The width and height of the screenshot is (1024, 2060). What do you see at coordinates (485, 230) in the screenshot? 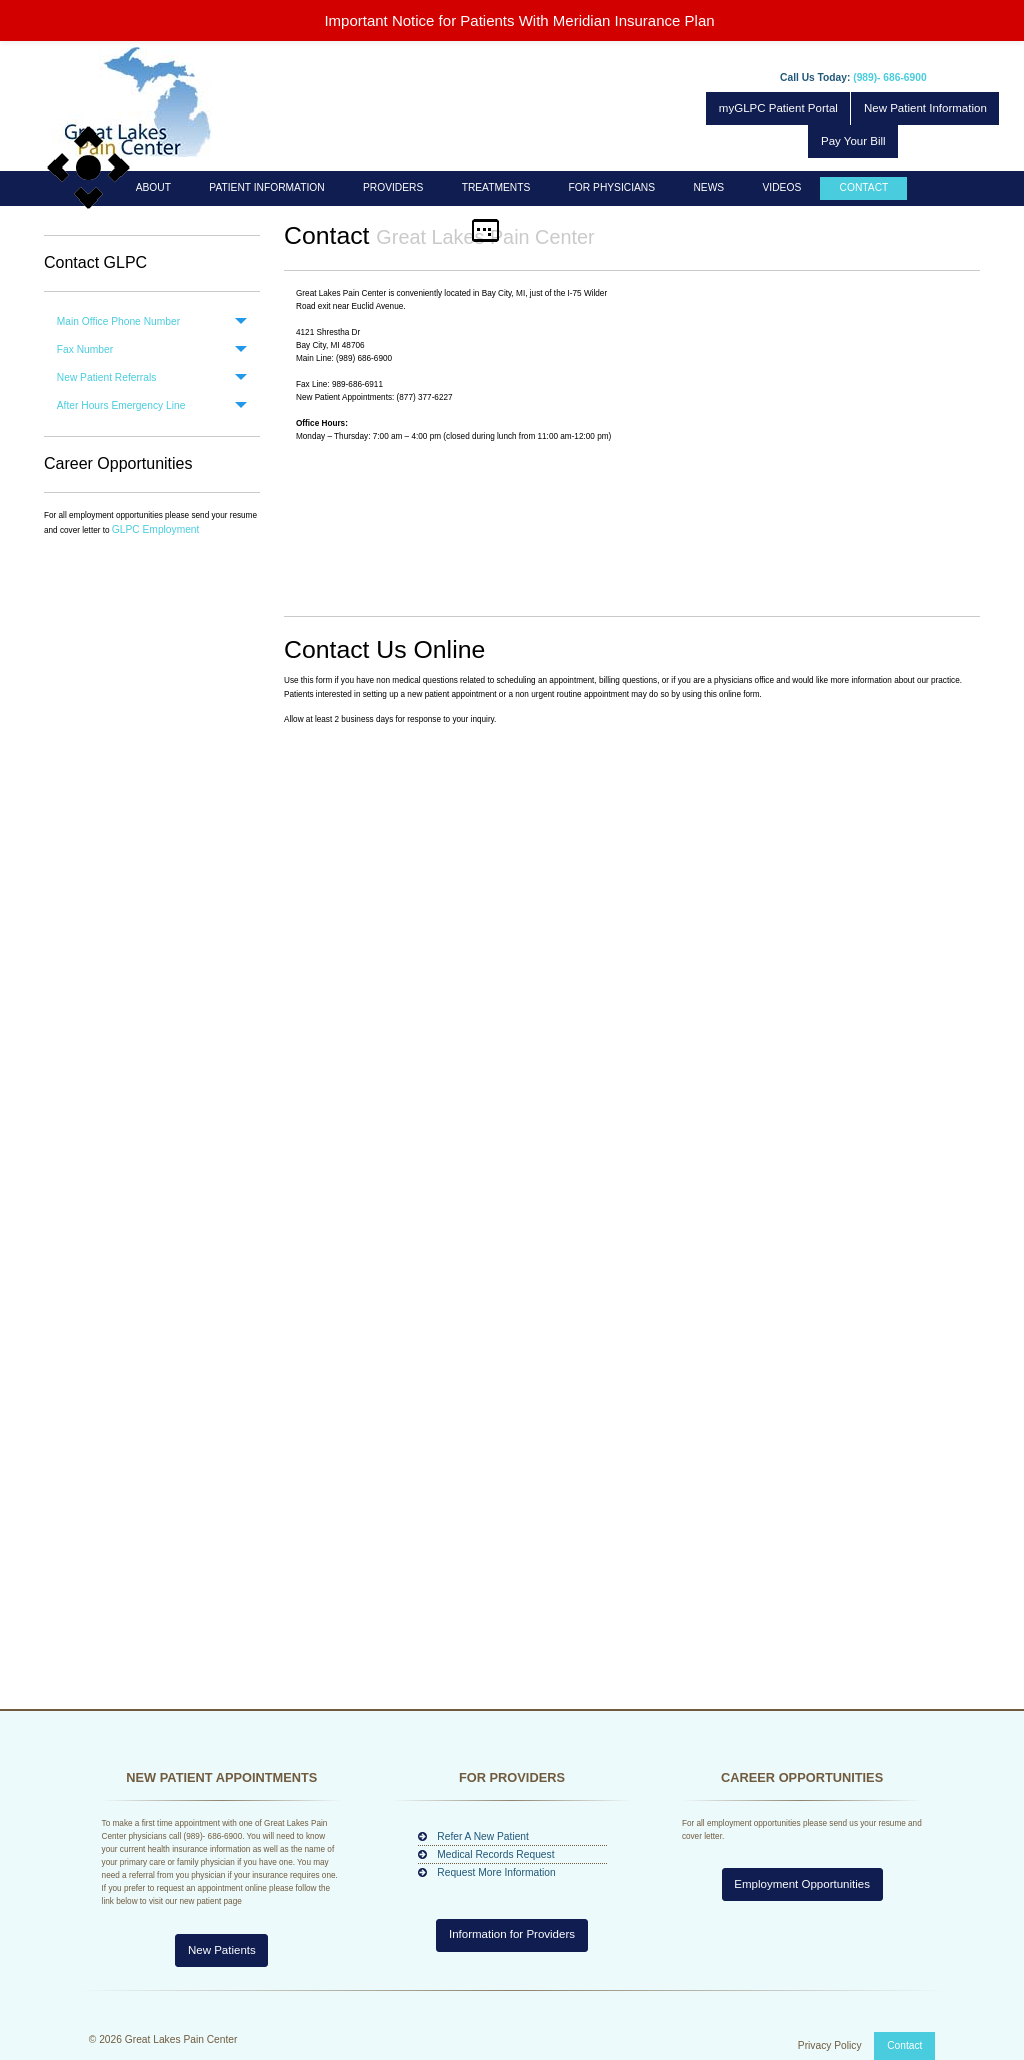
I see `adjust image aspect ratio settings` at bounding box center [485, 230].